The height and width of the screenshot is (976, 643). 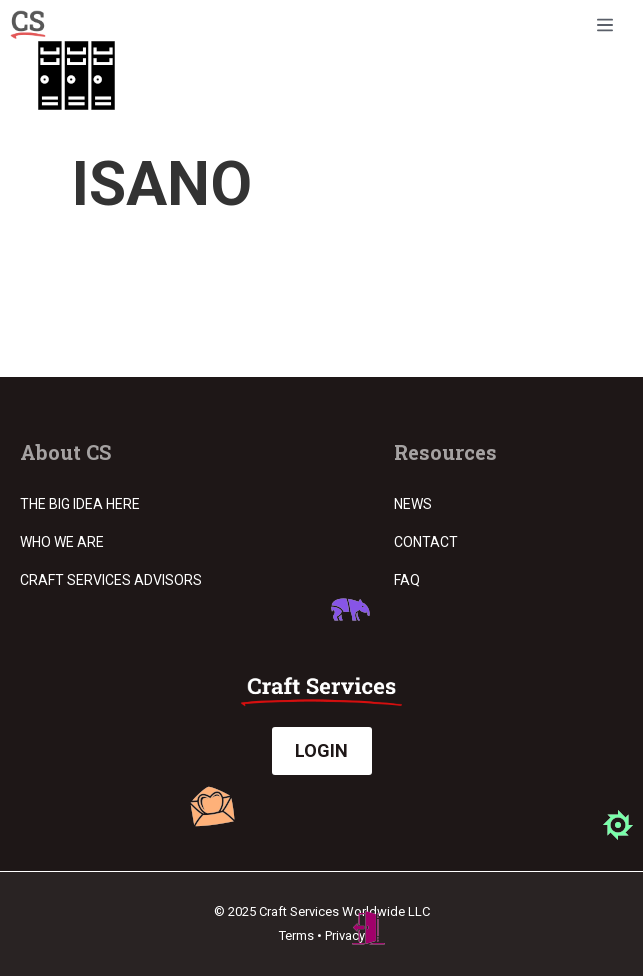 What do you see at coordinates (368, 927) in the screenshot?
I see `enter a room or building` at bounding box center [368, 927].